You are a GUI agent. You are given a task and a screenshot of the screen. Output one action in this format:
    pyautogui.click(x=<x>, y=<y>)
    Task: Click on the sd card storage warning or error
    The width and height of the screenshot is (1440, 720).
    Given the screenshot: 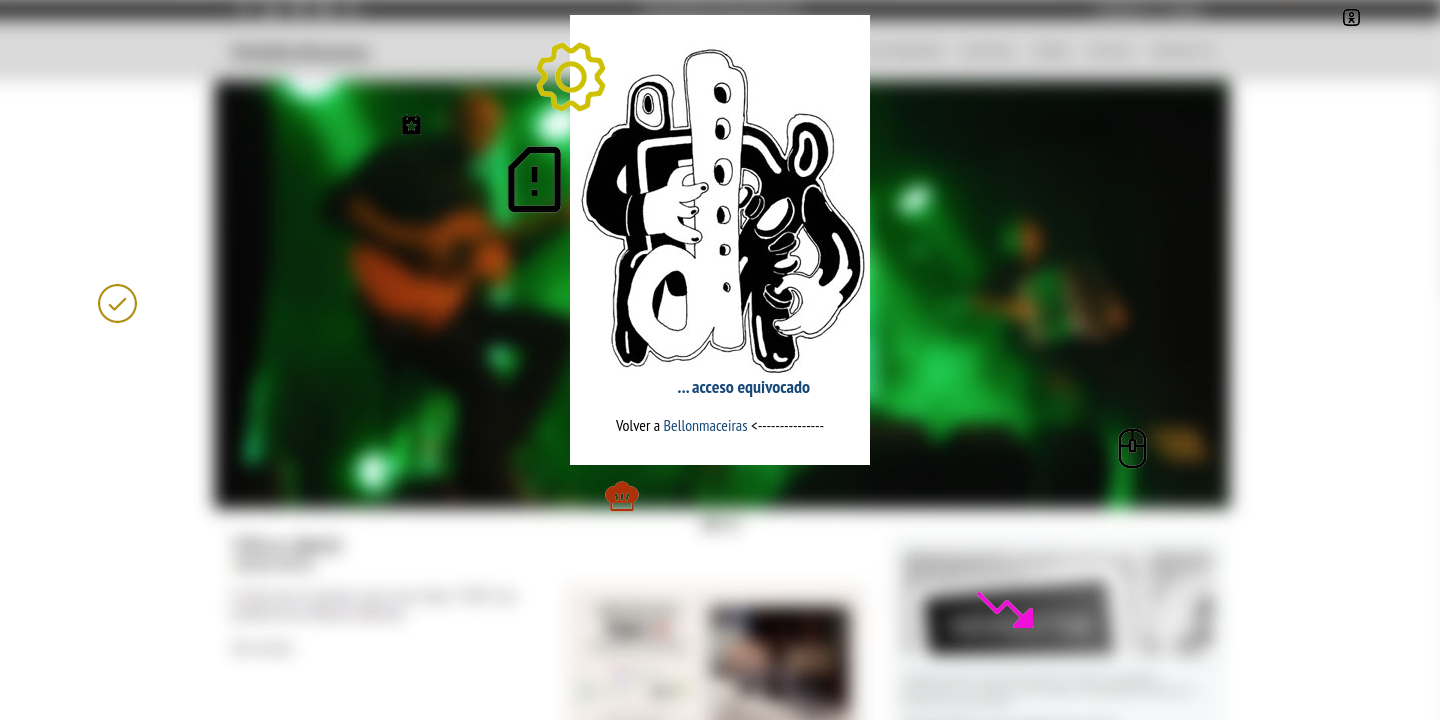 What is the action you would take?
    pyautogui.click(x=534, y=179)
    